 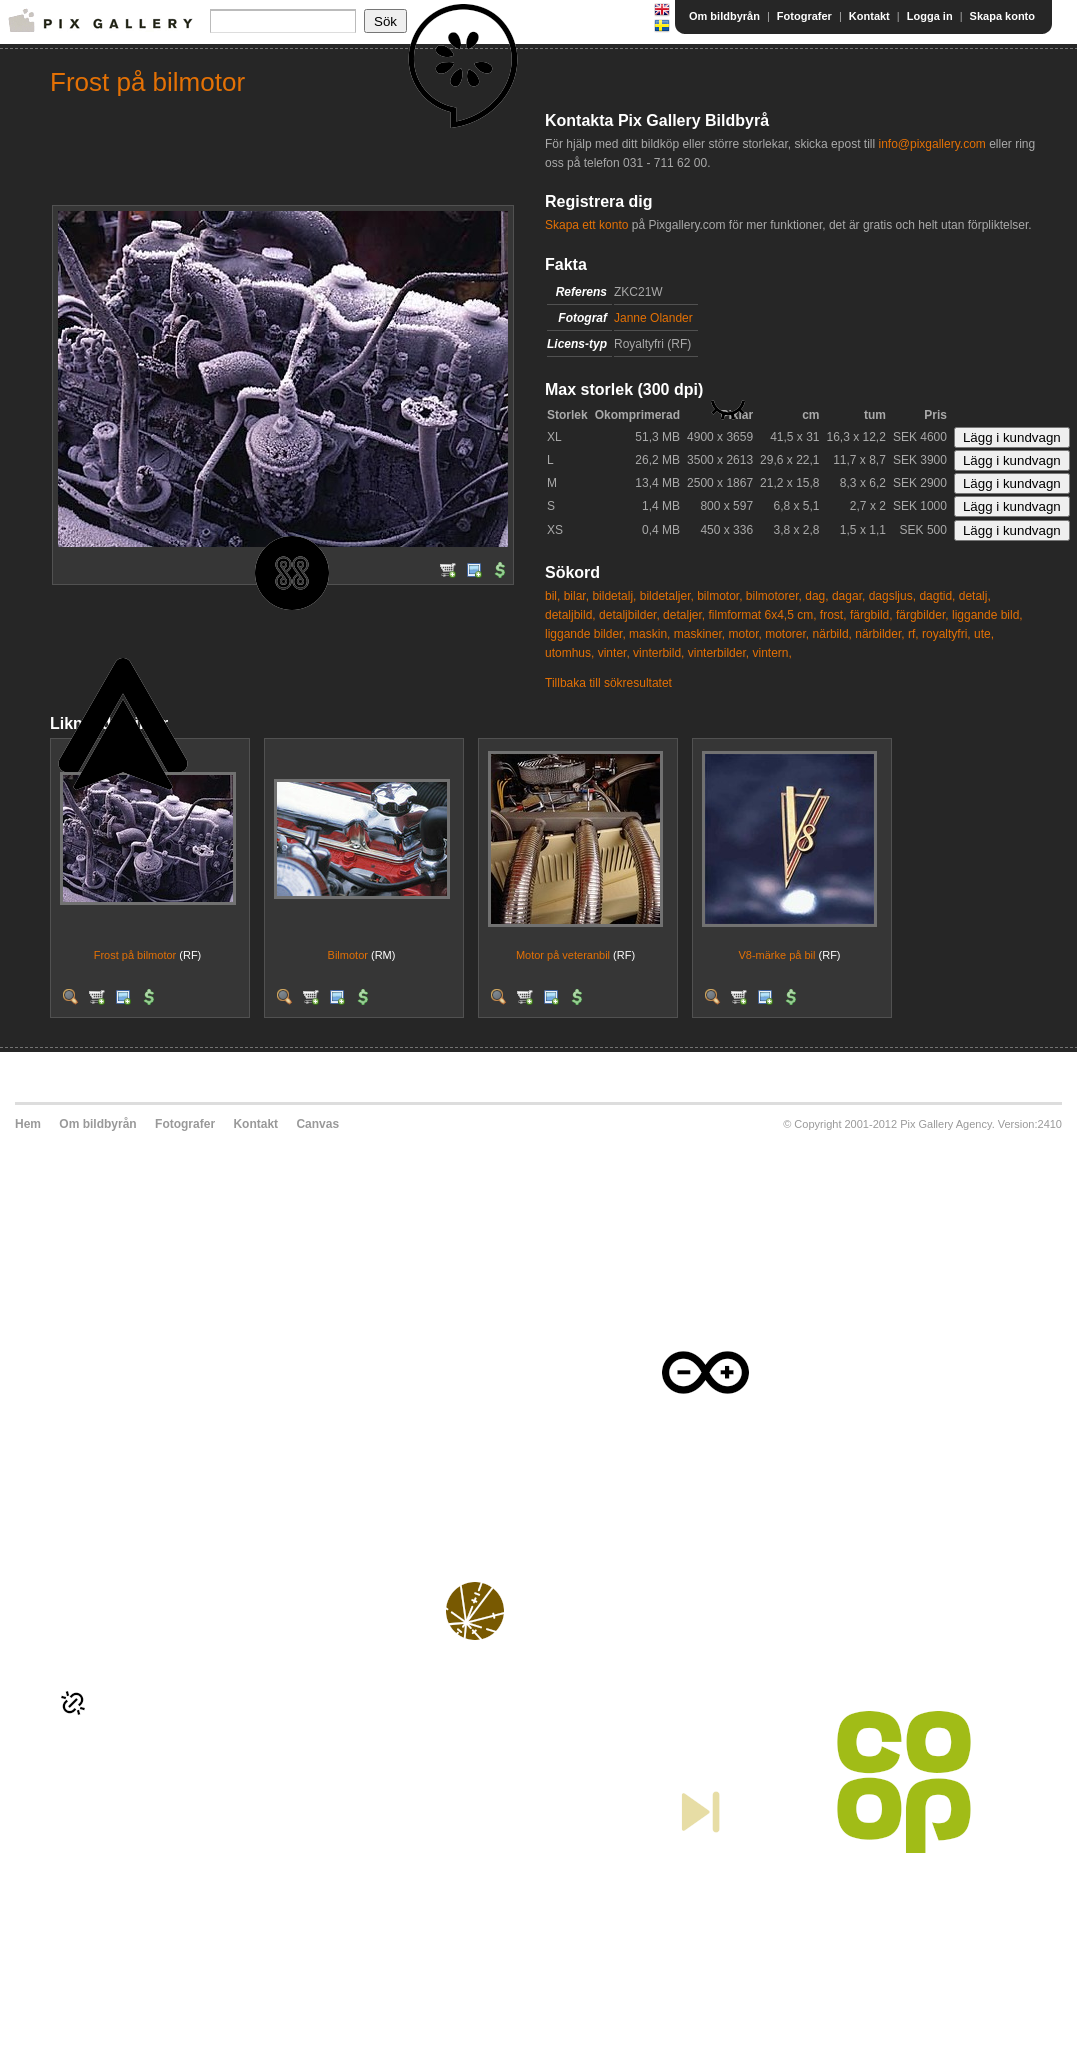 I want to click on skip to the next track, so click(x=699, y=1812).